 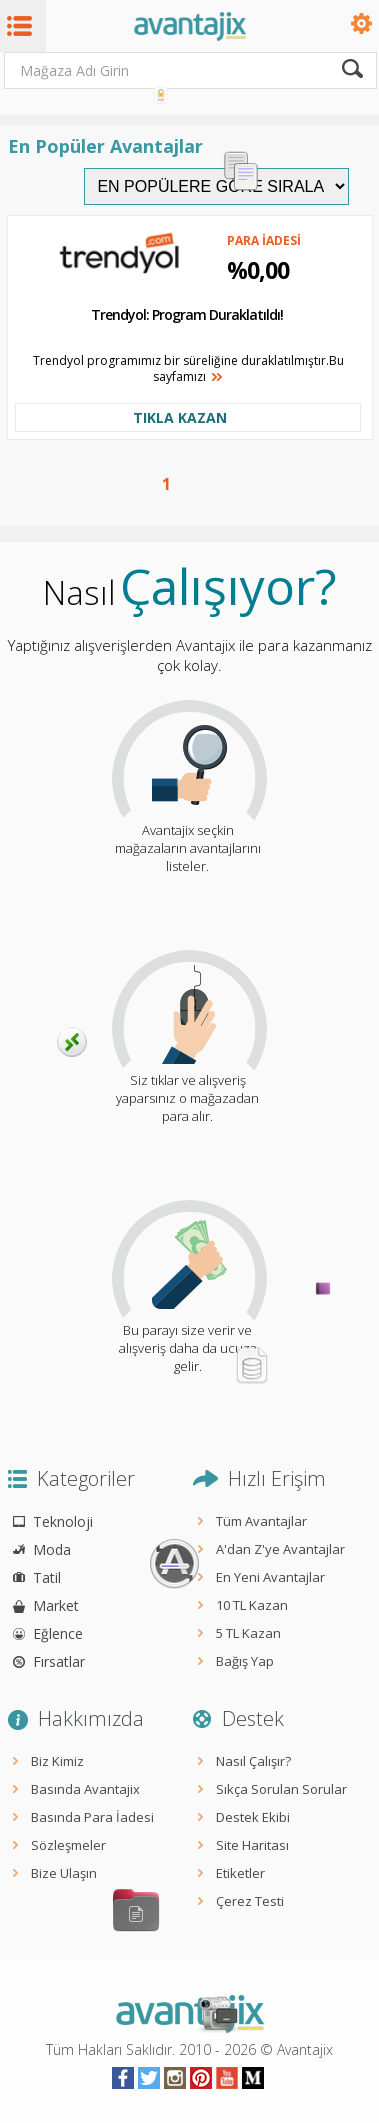 I want to click on copy selected content to clipboard, so click(x=241, y=171).